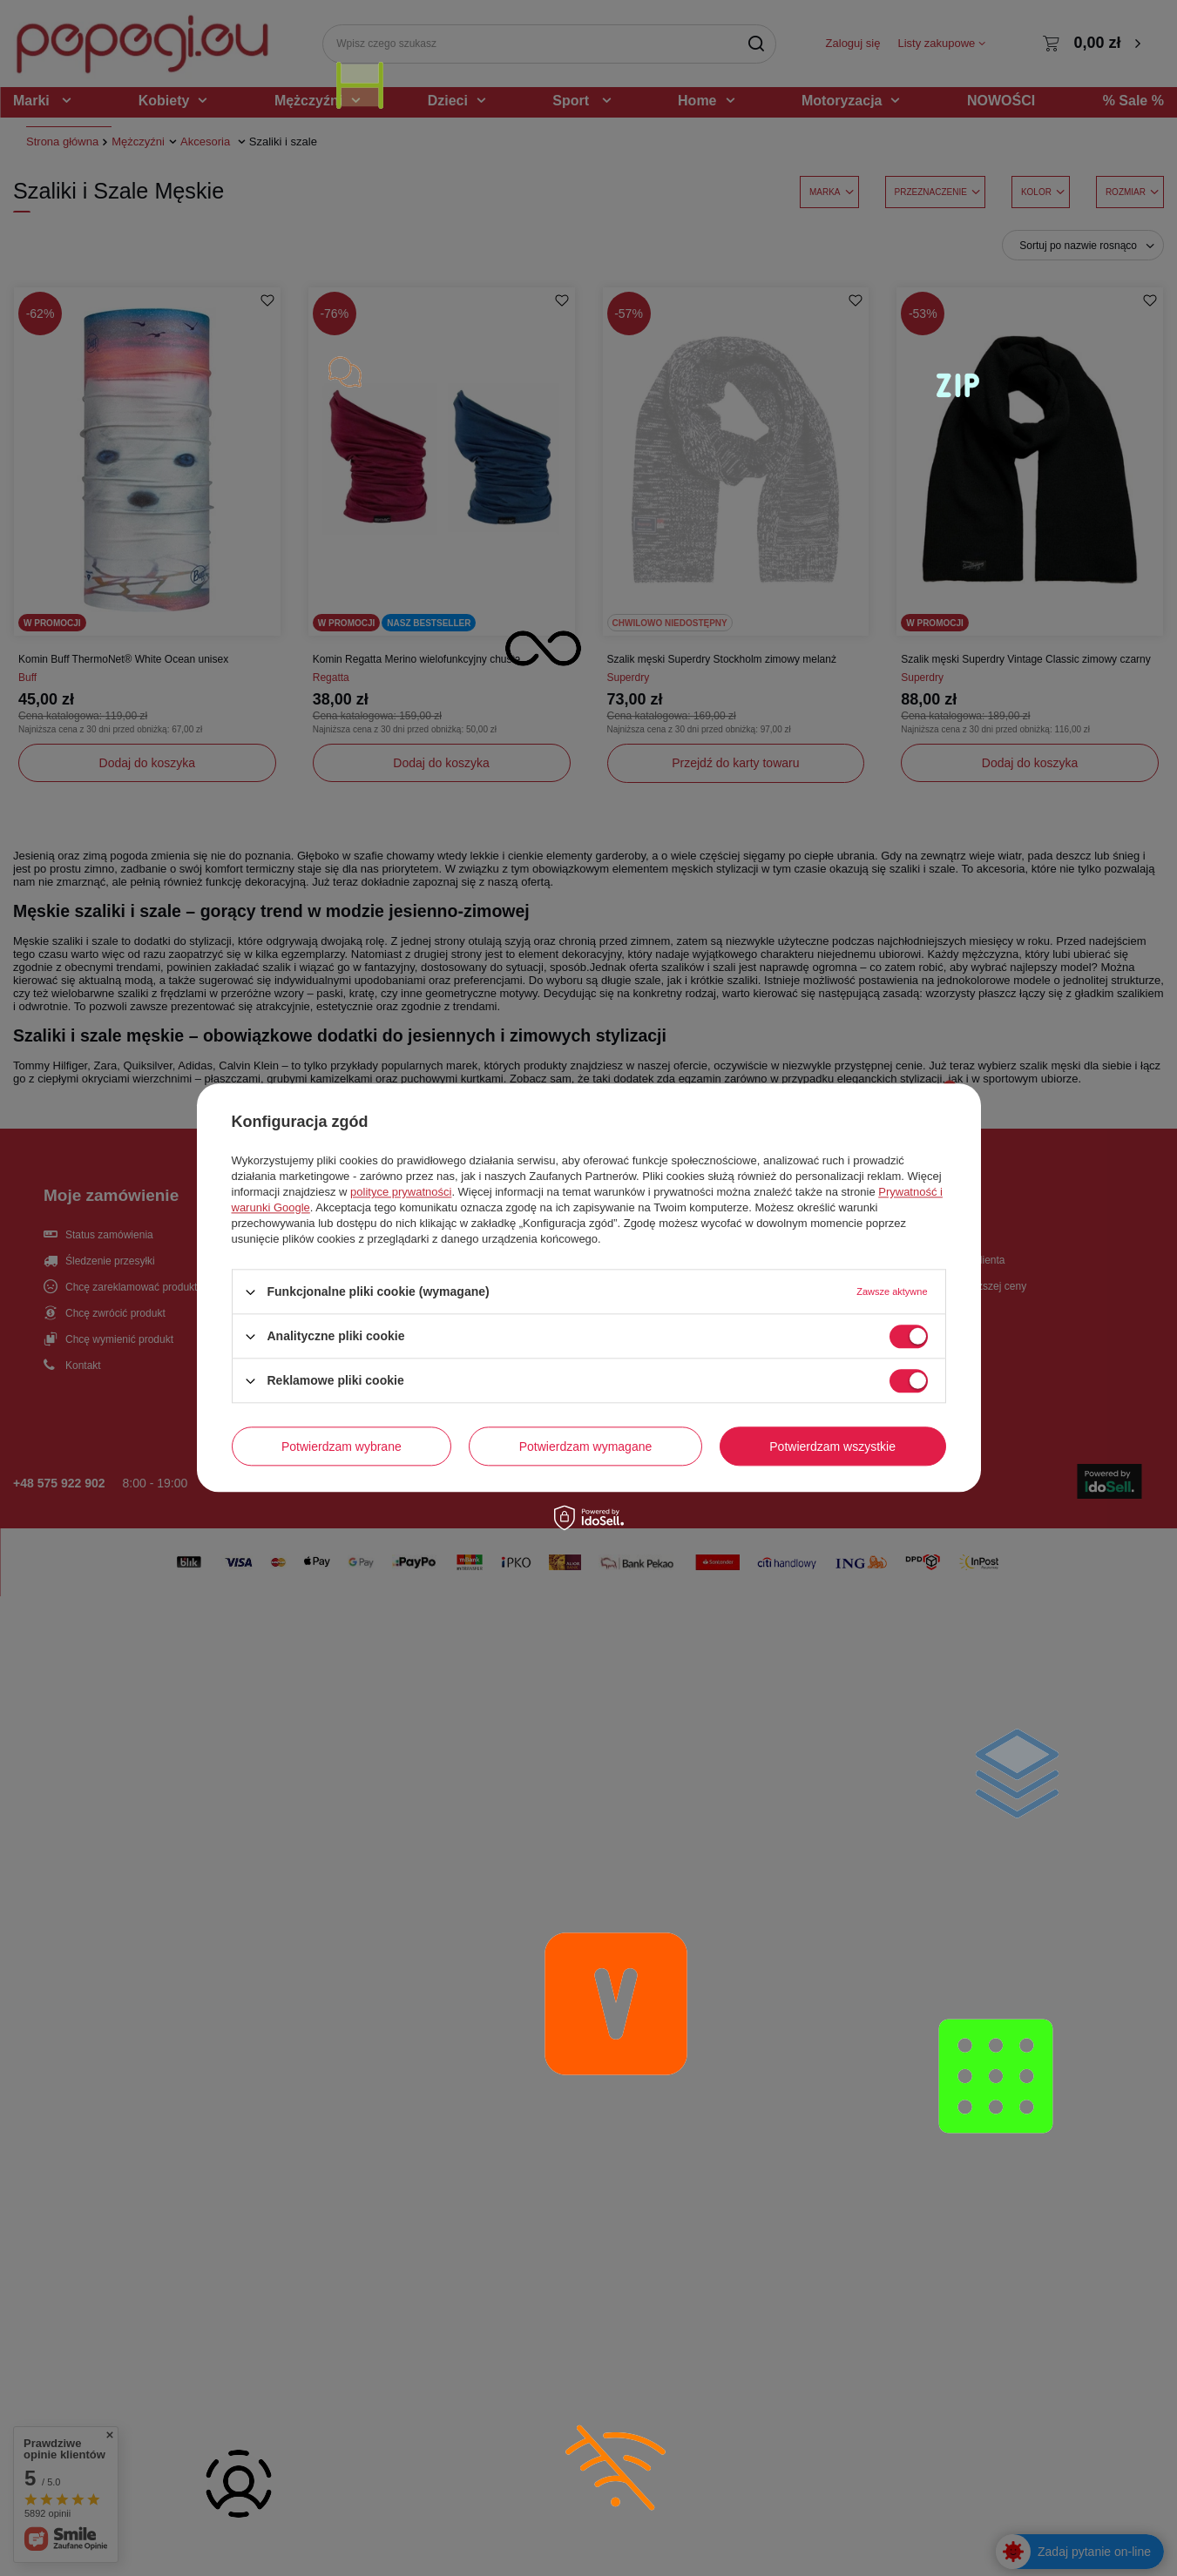 The height and width of the screenshot is (2576, 1177). What do you see at coordinates (957, 385) in the screenshot?
I see `compress files into a zip archive` at bounding box center [957, 385].